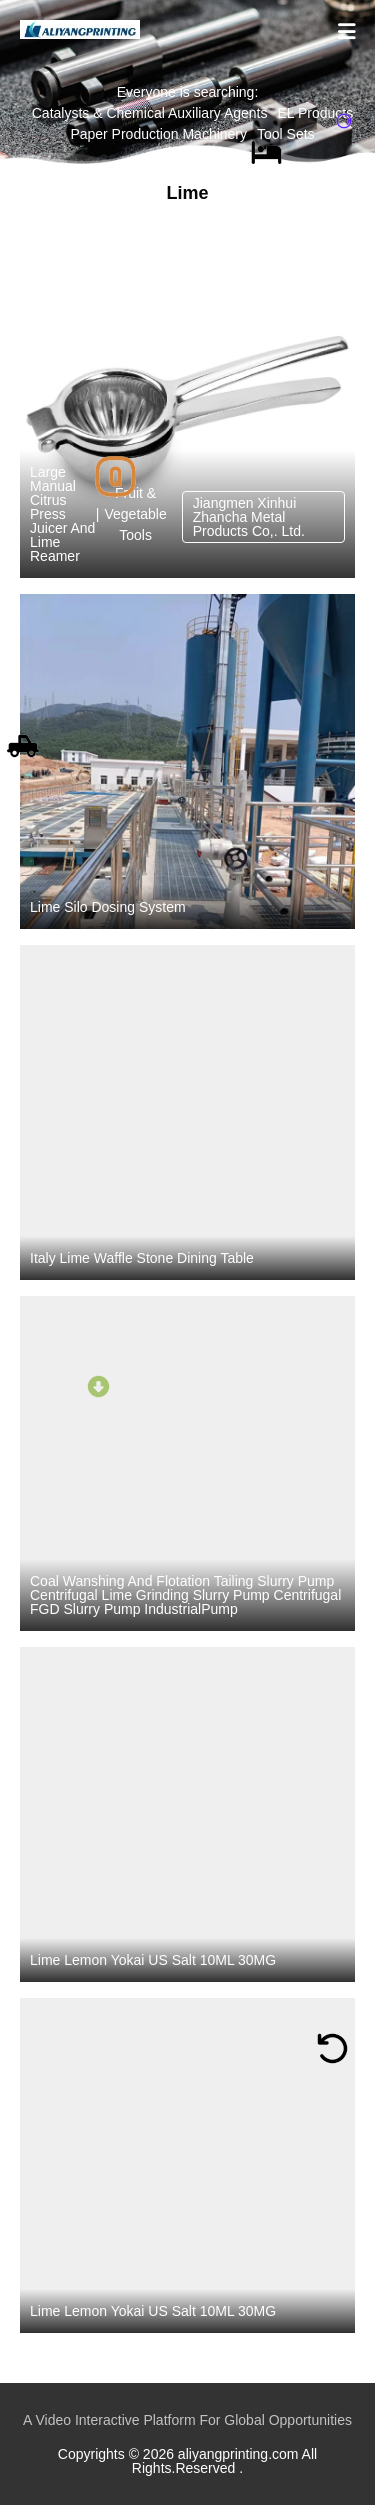  I want to click on apply inner shadow effect to the right side, so click(344, 121).